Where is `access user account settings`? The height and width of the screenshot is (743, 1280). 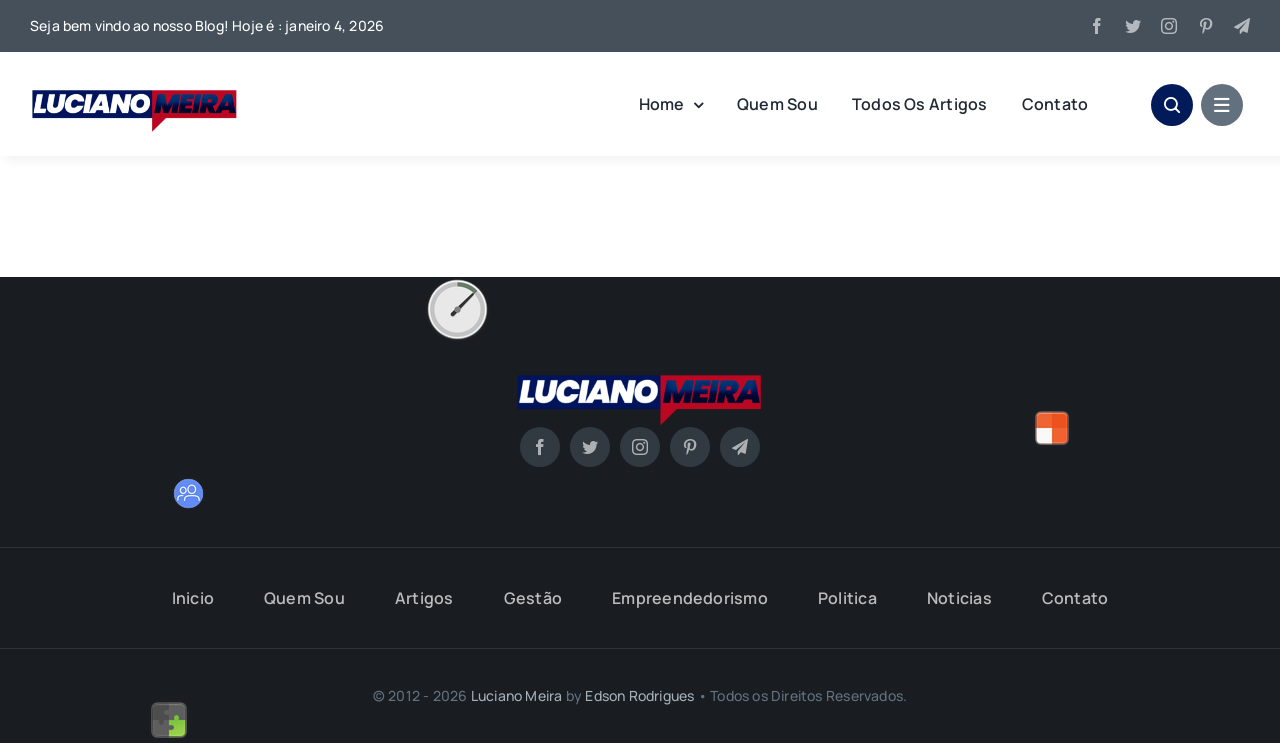
access user account settings is located at coordinates (188, 493).